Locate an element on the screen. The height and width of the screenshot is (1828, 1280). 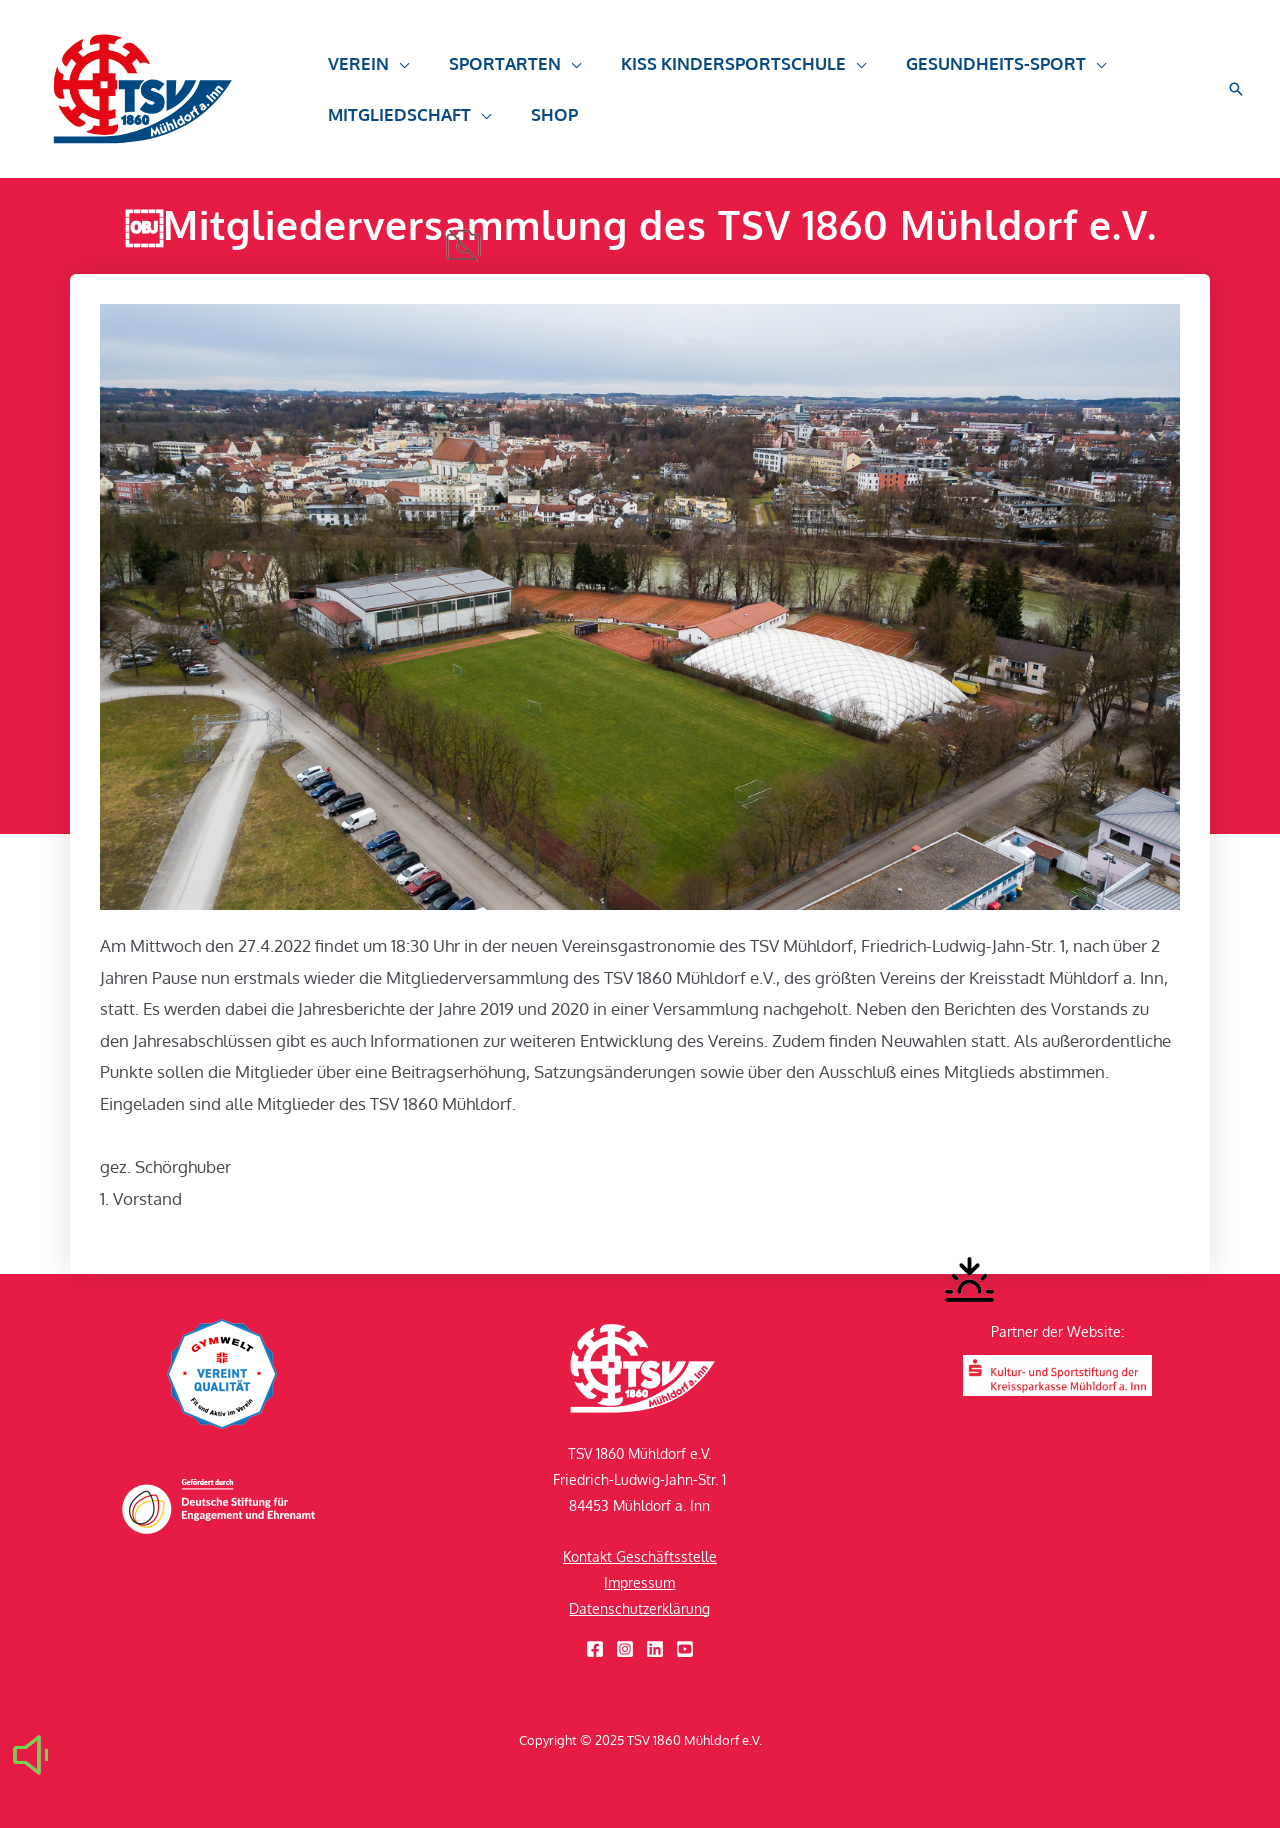
camera access is disabled is located at coordinates (463, 245).